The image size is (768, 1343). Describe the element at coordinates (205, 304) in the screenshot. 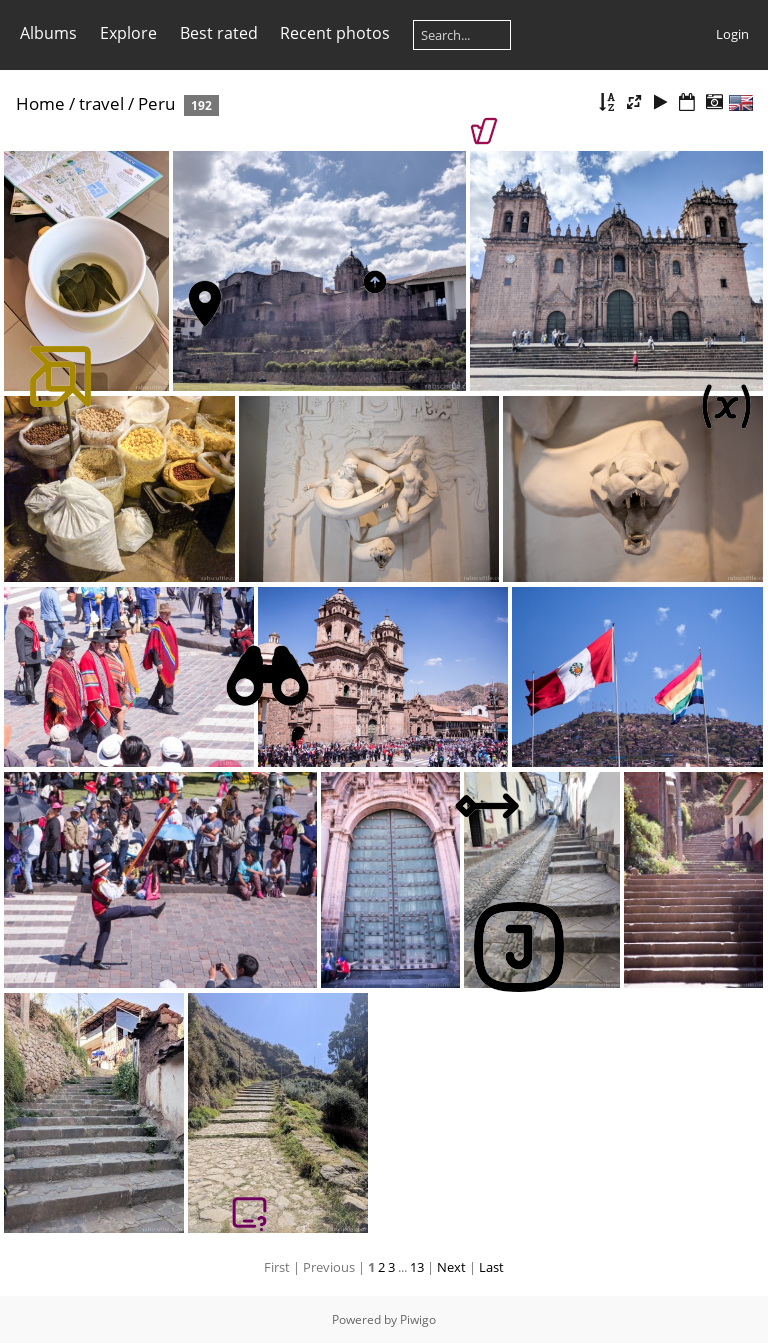

I see `view current location on map` at that location.